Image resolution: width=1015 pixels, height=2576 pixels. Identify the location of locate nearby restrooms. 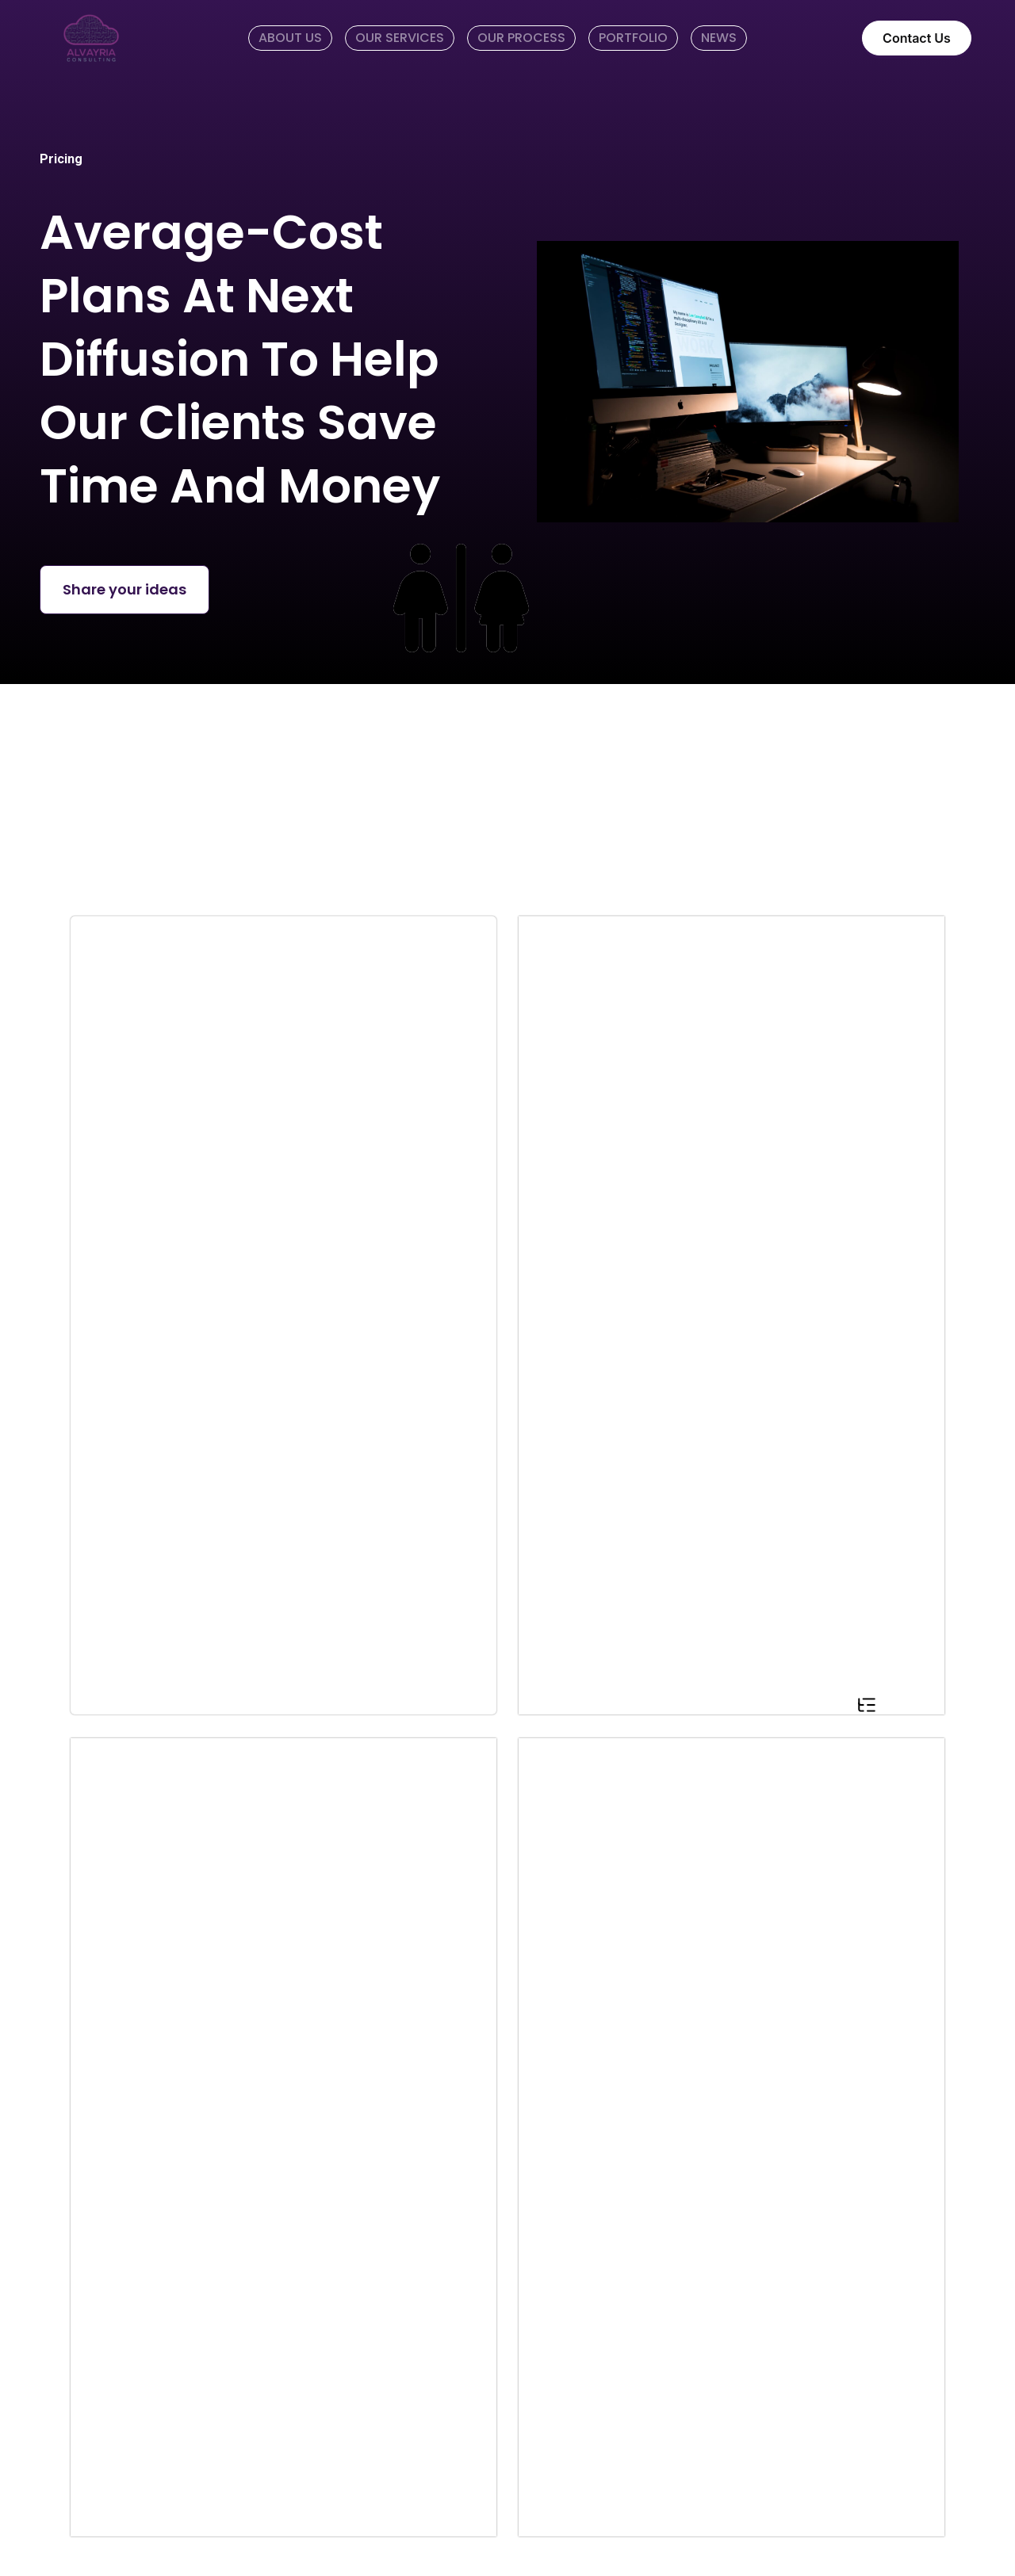
(461, 598).